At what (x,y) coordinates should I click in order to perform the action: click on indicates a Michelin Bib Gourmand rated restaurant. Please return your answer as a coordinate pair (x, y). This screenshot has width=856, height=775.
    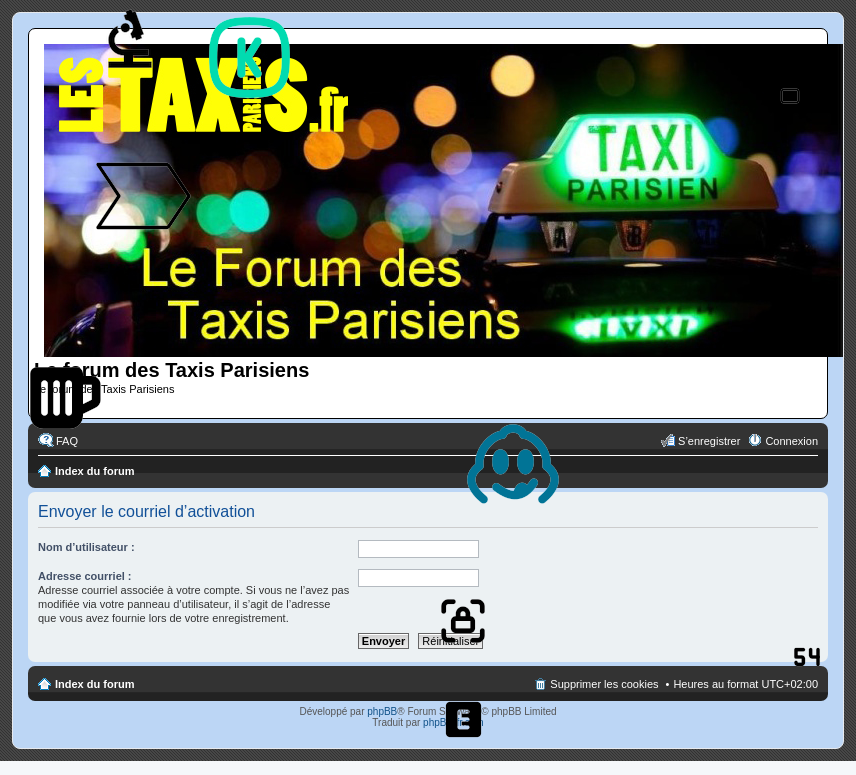
    Looking at the image, I should click on (513, 466).